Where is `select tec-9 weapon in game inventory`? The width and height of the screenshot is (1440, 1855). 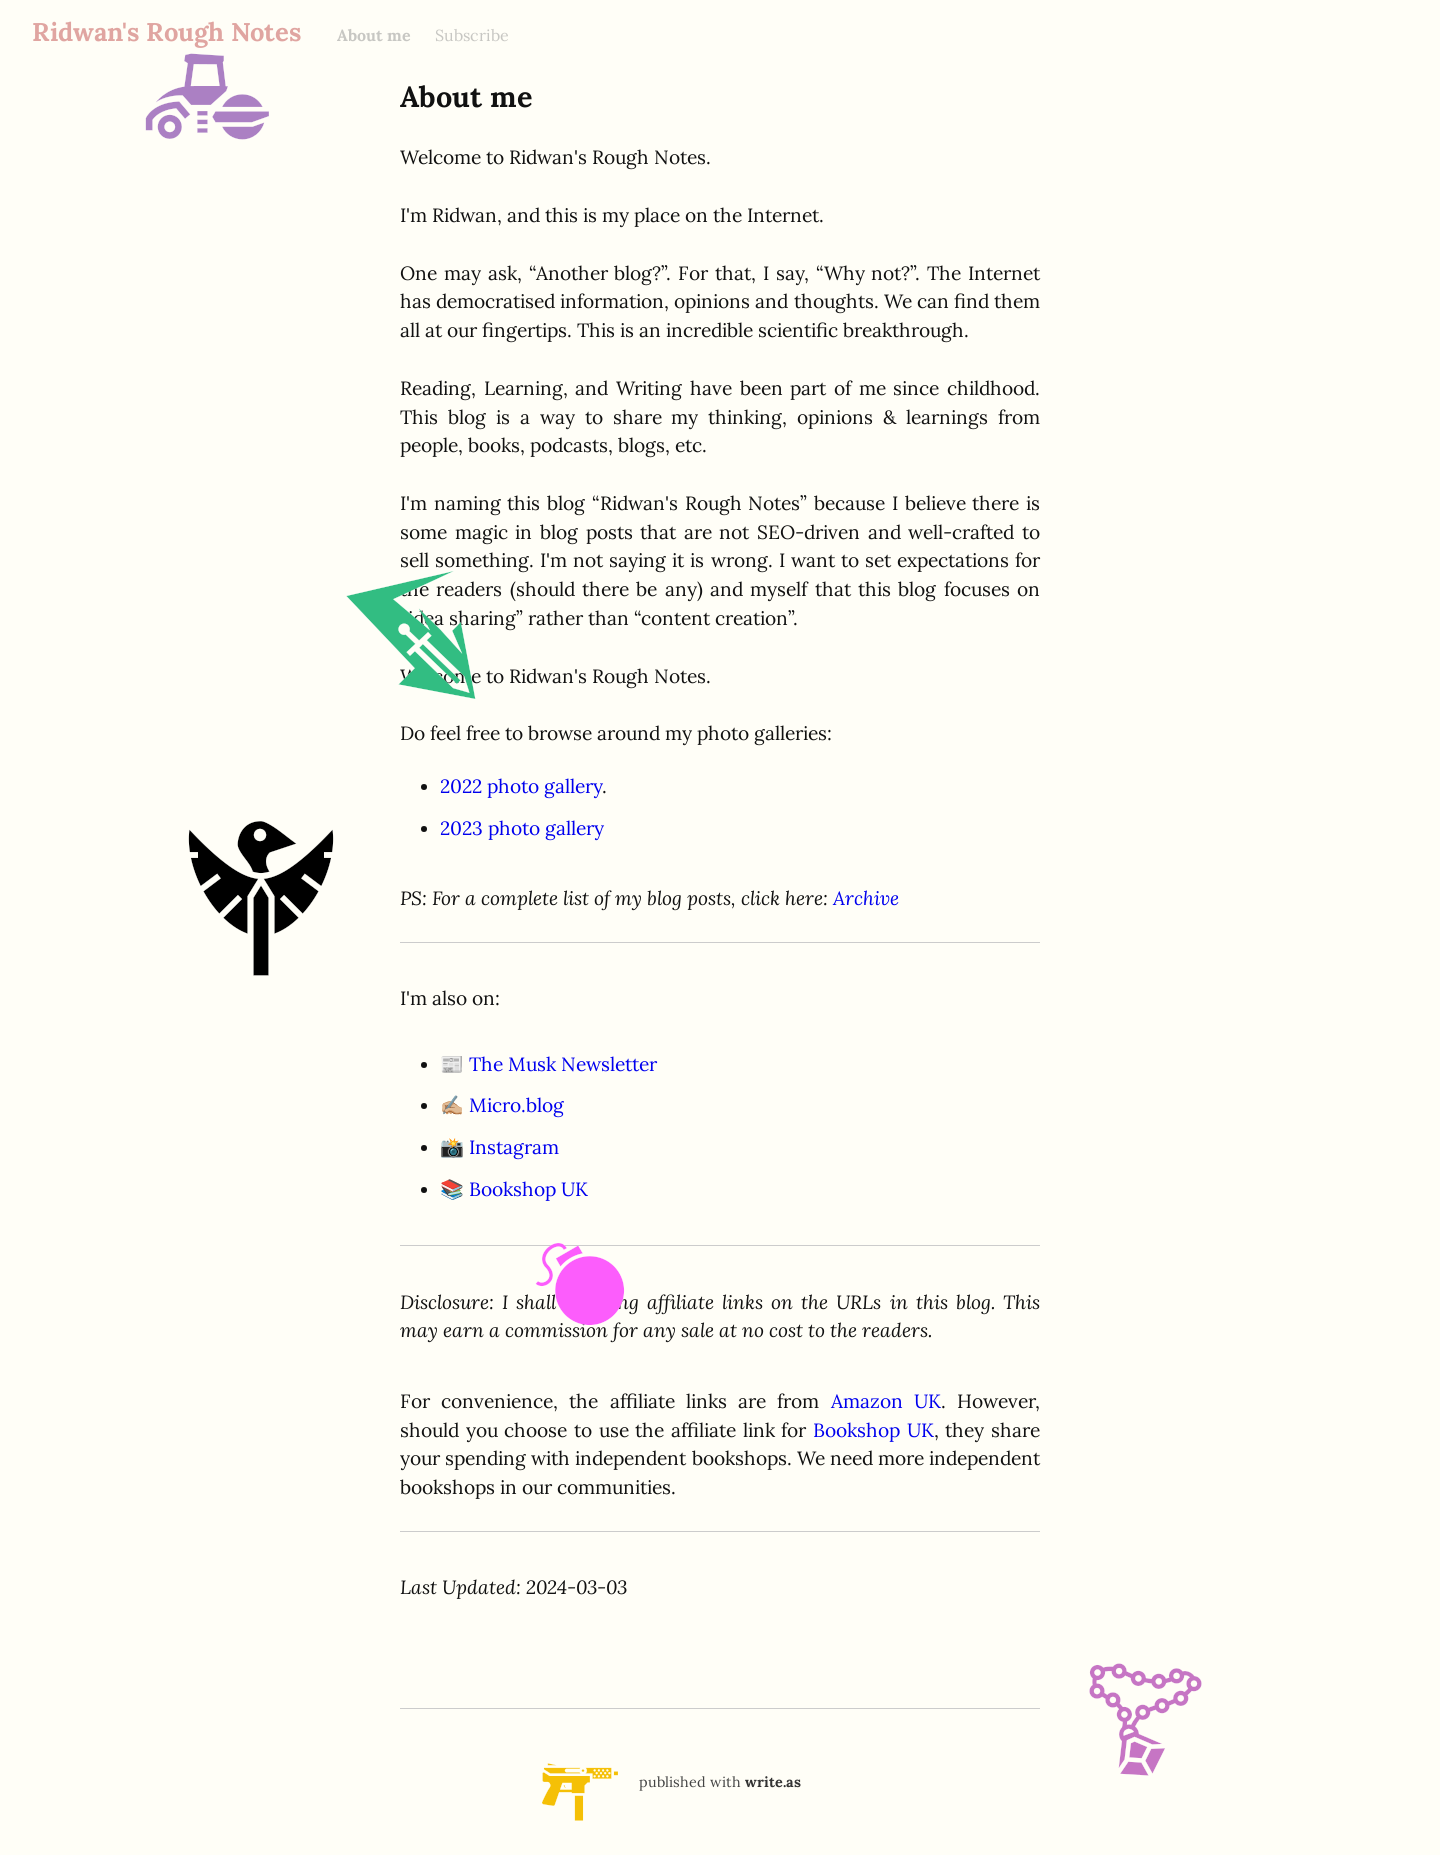 select tec-9 weapon in game inventory is located at coordinates (580, 1792).